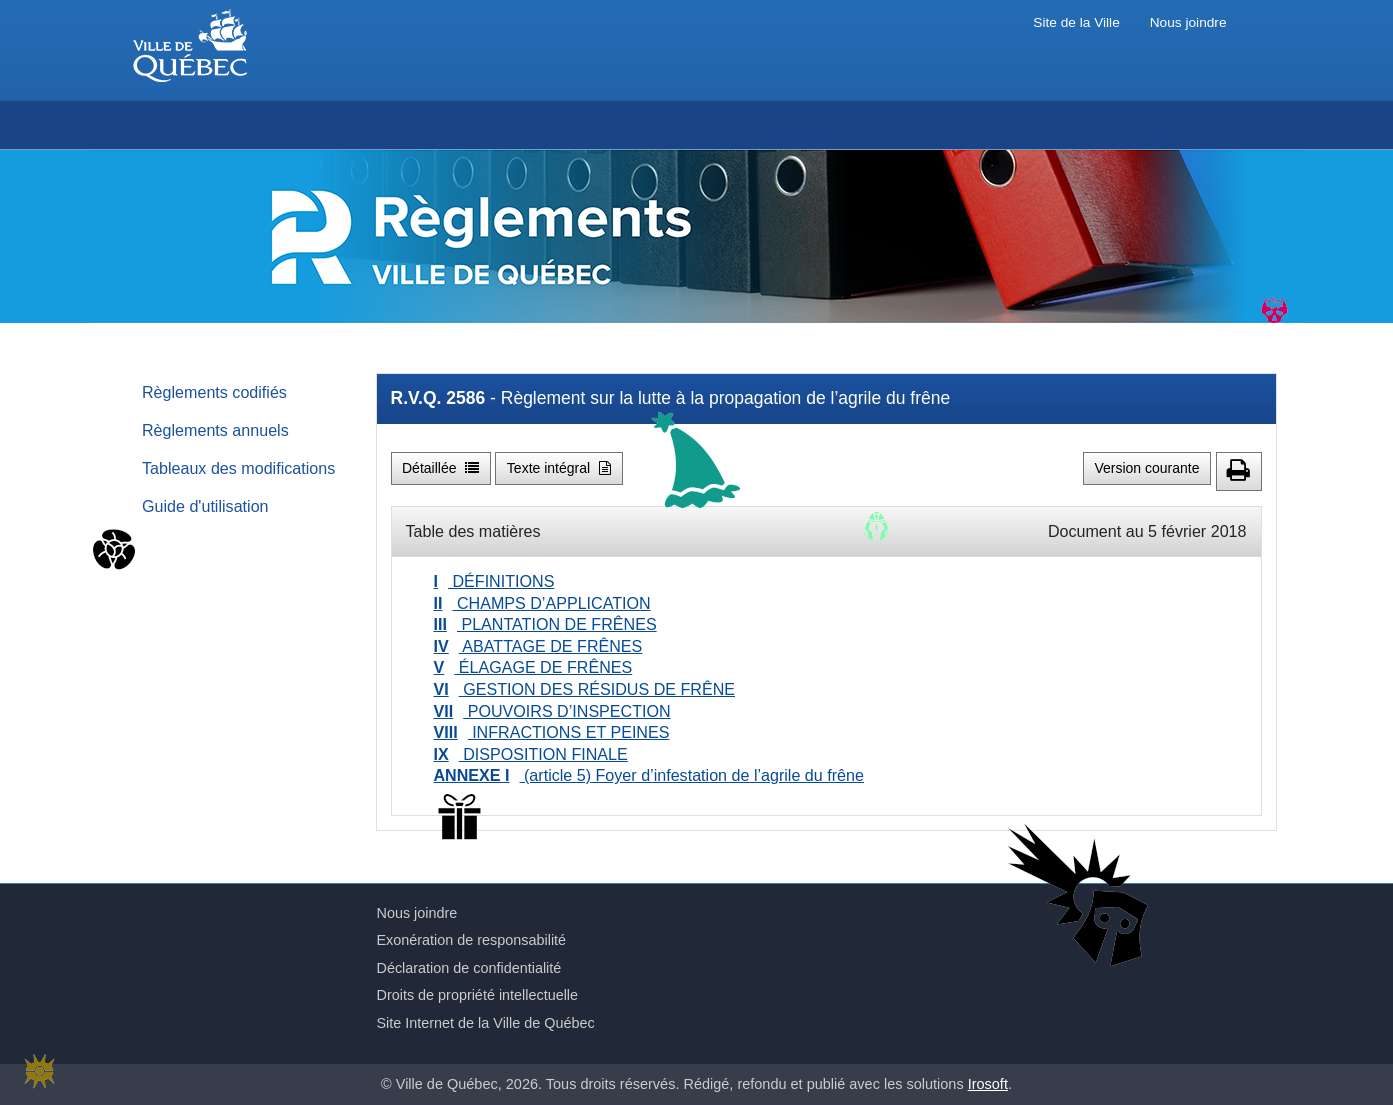 This screenshot has height=1105, width=1393. Describe the element at coordinates (1079, 895) in the screenshot. I see `indicates critical hit or headshot damage` at that location.